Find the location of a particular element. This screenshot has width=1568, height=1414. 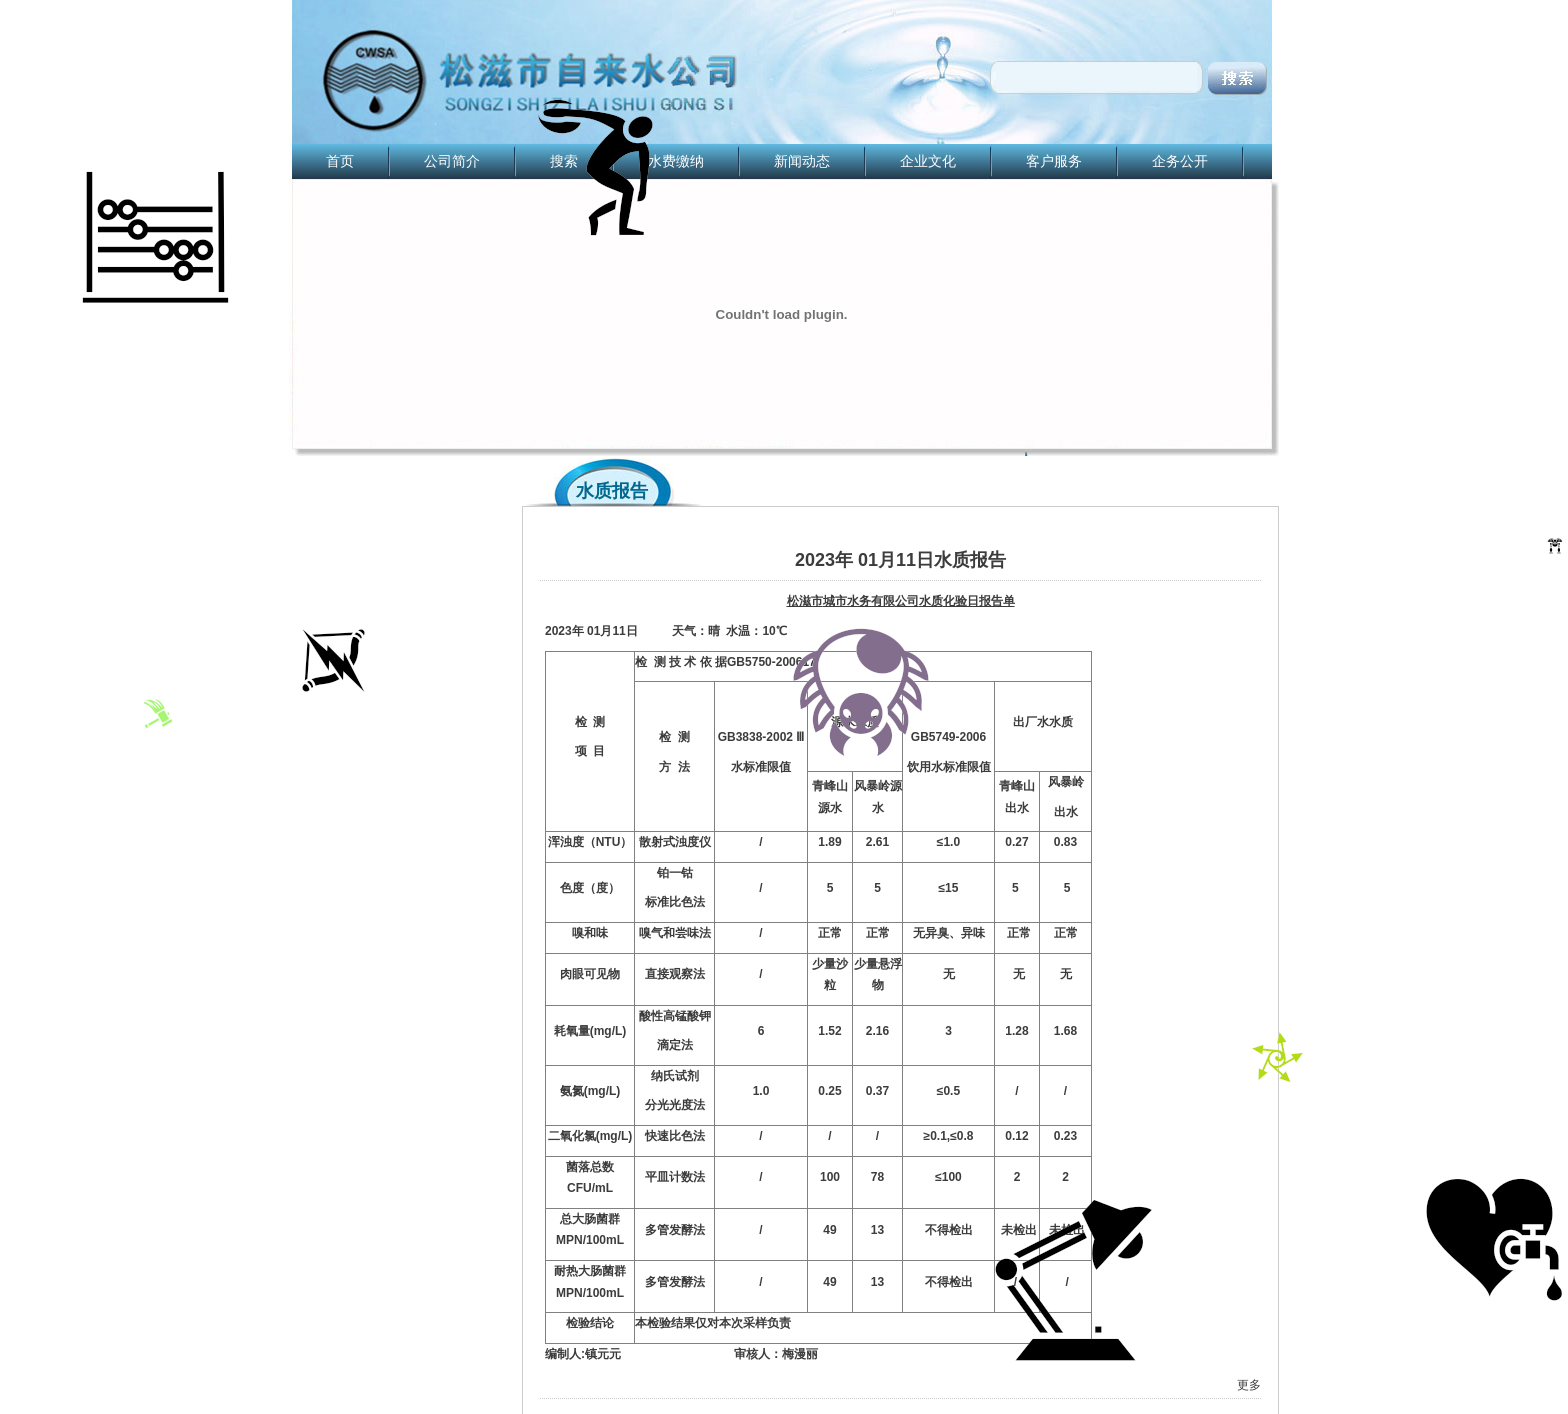

indicates a ban or moderation action is located at coordinates (158, 714).